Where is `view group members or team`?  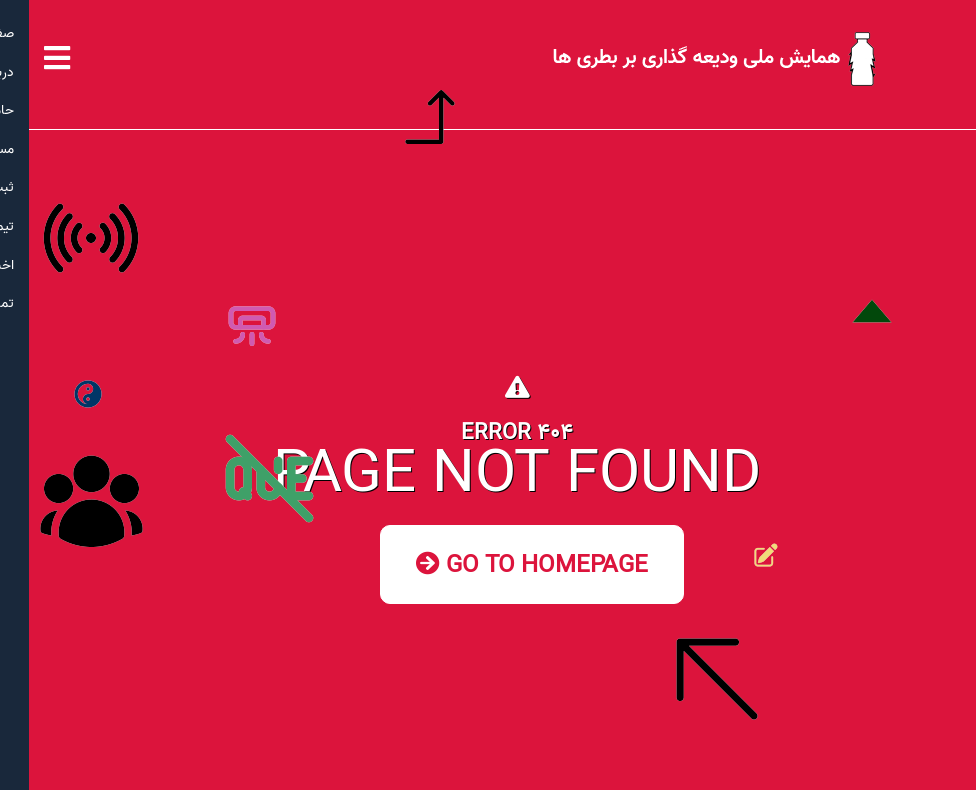
view group members or team is located at coordinates (91, 499).